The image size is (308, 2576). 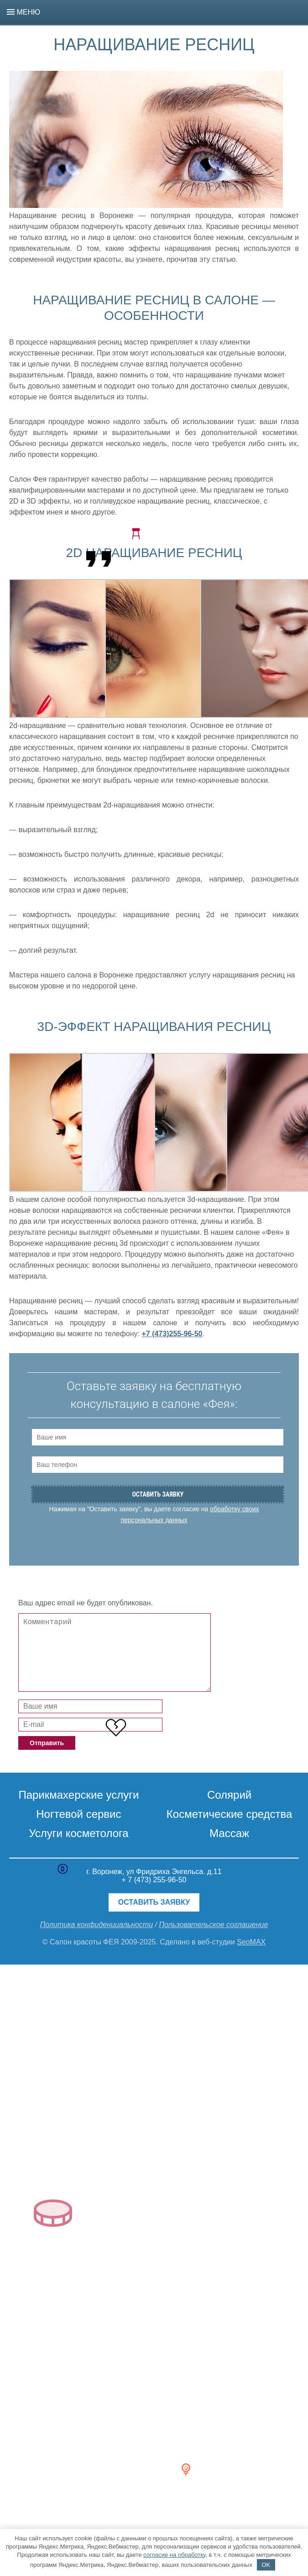 I want to click on indicates a "D" grade or rating, so click(x=63, y=1869).